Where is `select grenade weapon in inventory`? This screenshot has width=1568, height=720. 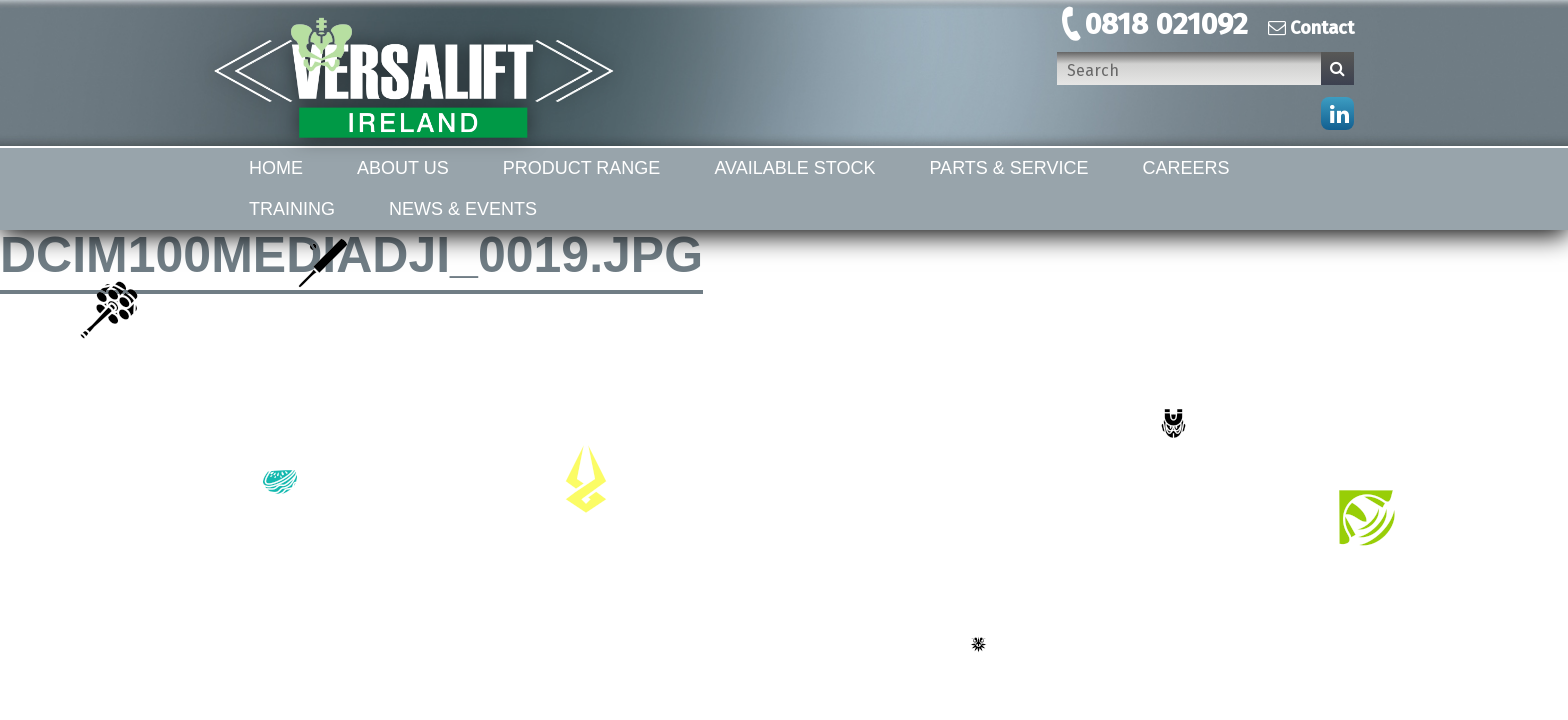 select grenade weapon in inventory is located at coordinates (109, 310).